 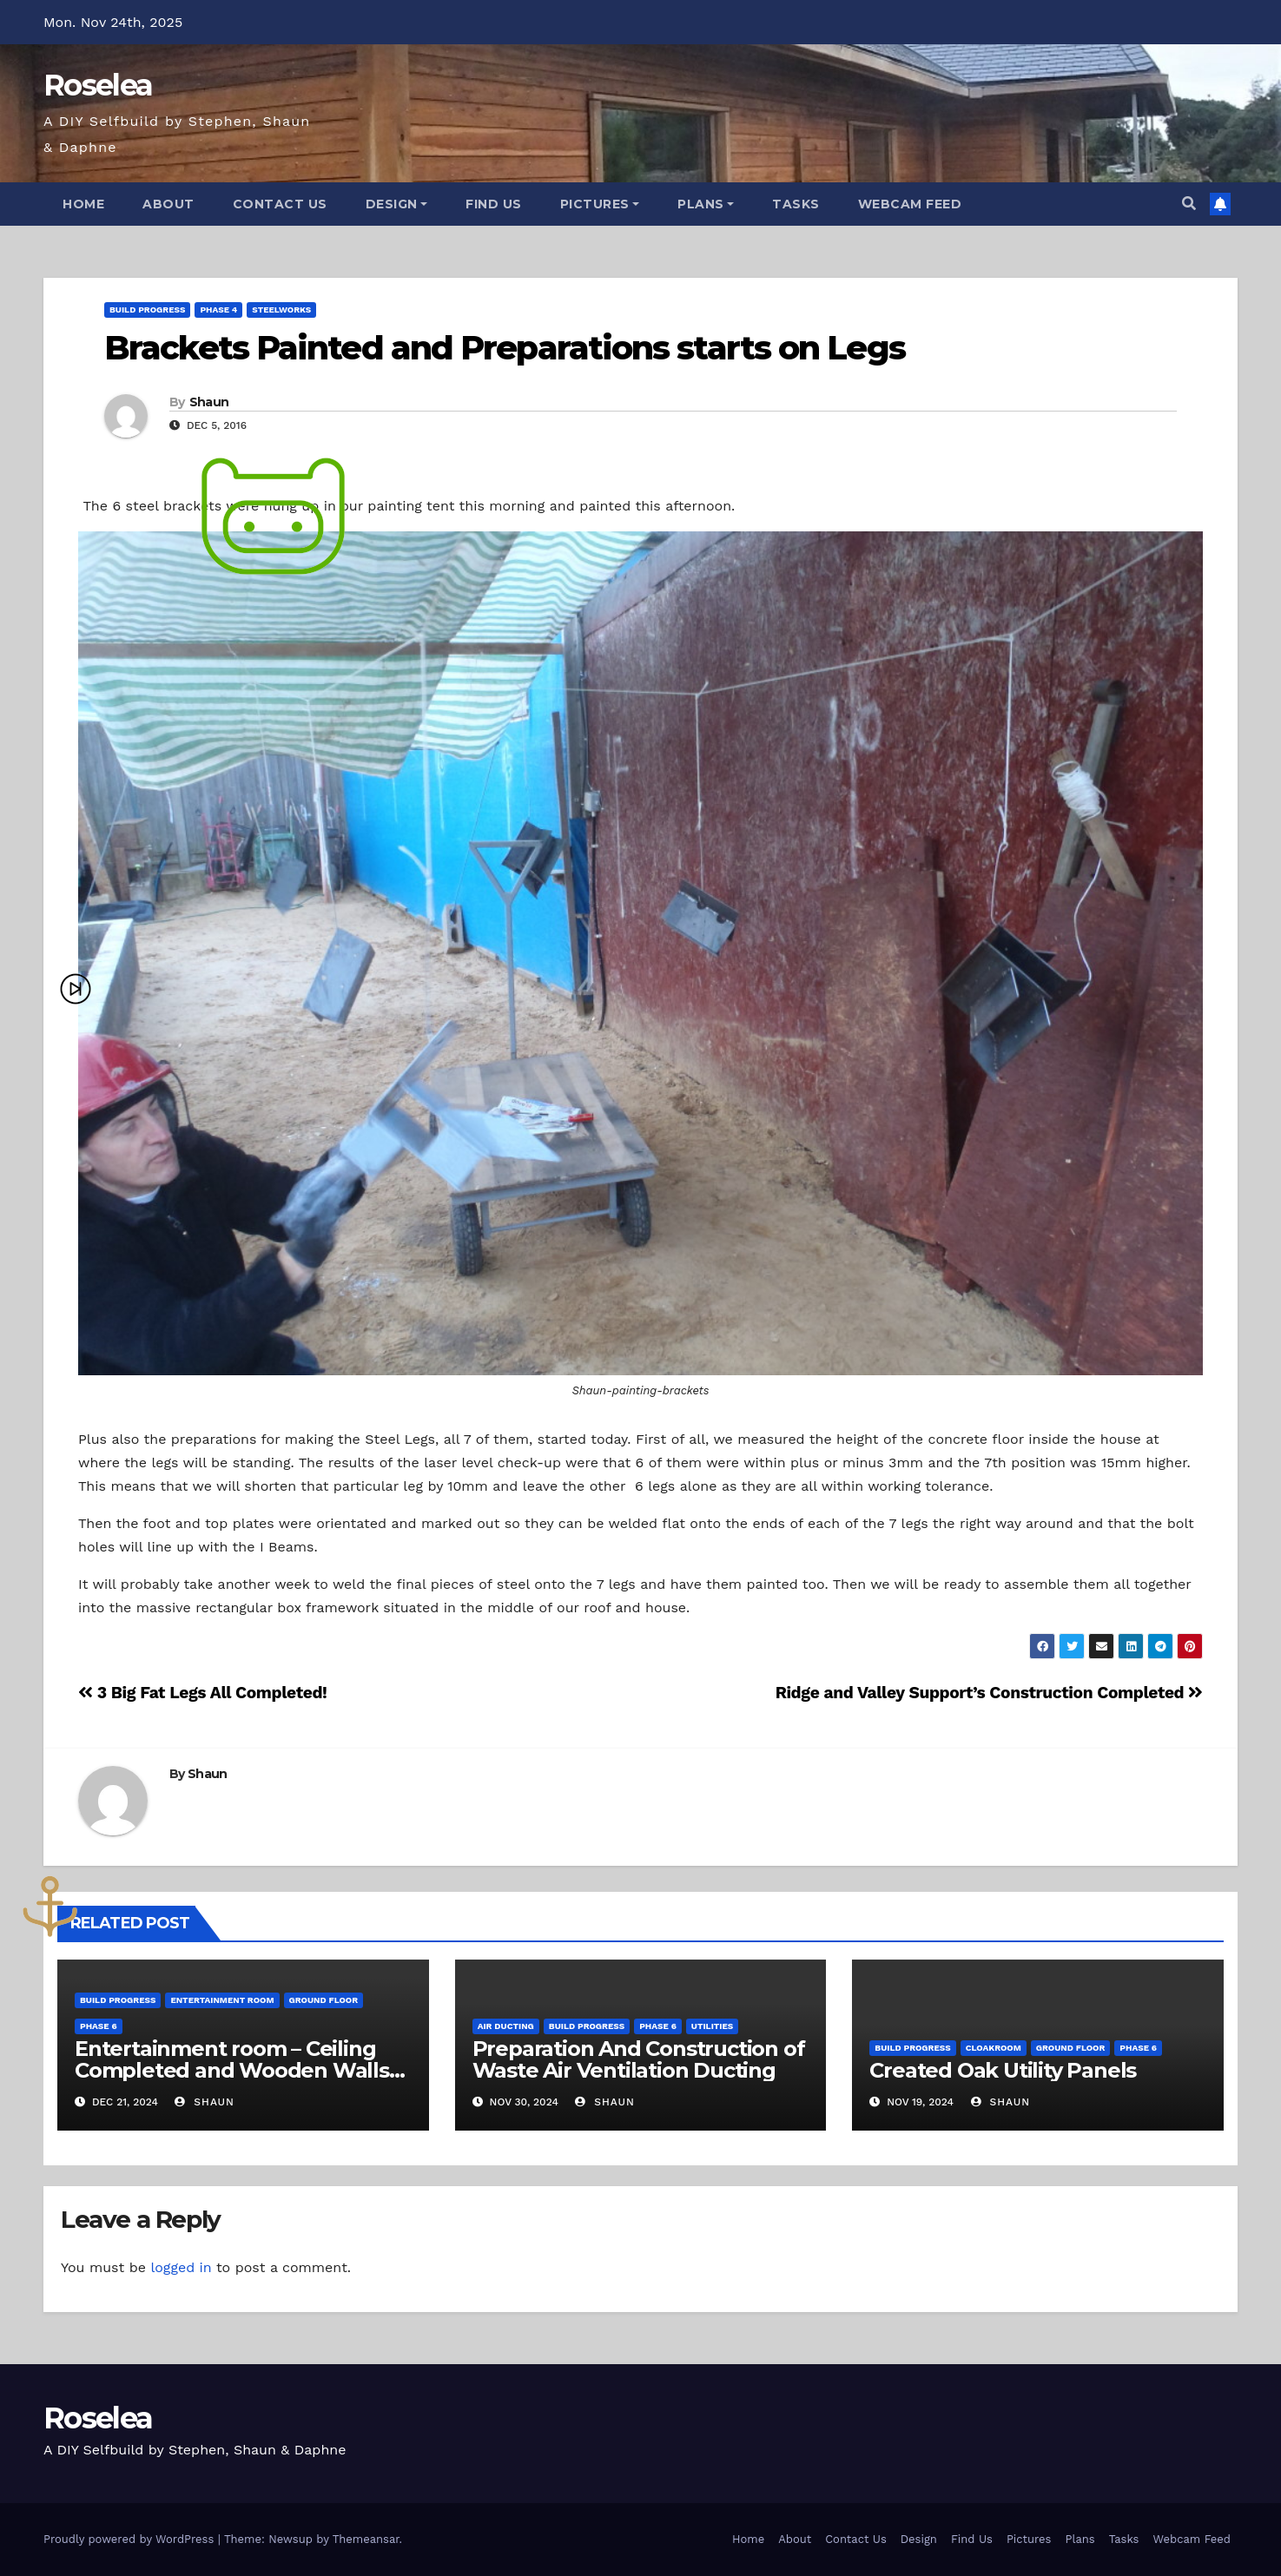 What do you see at coordinates (76, 989) in the screenshot?
I see `skip to the next track` at bounding box center [76, 989].